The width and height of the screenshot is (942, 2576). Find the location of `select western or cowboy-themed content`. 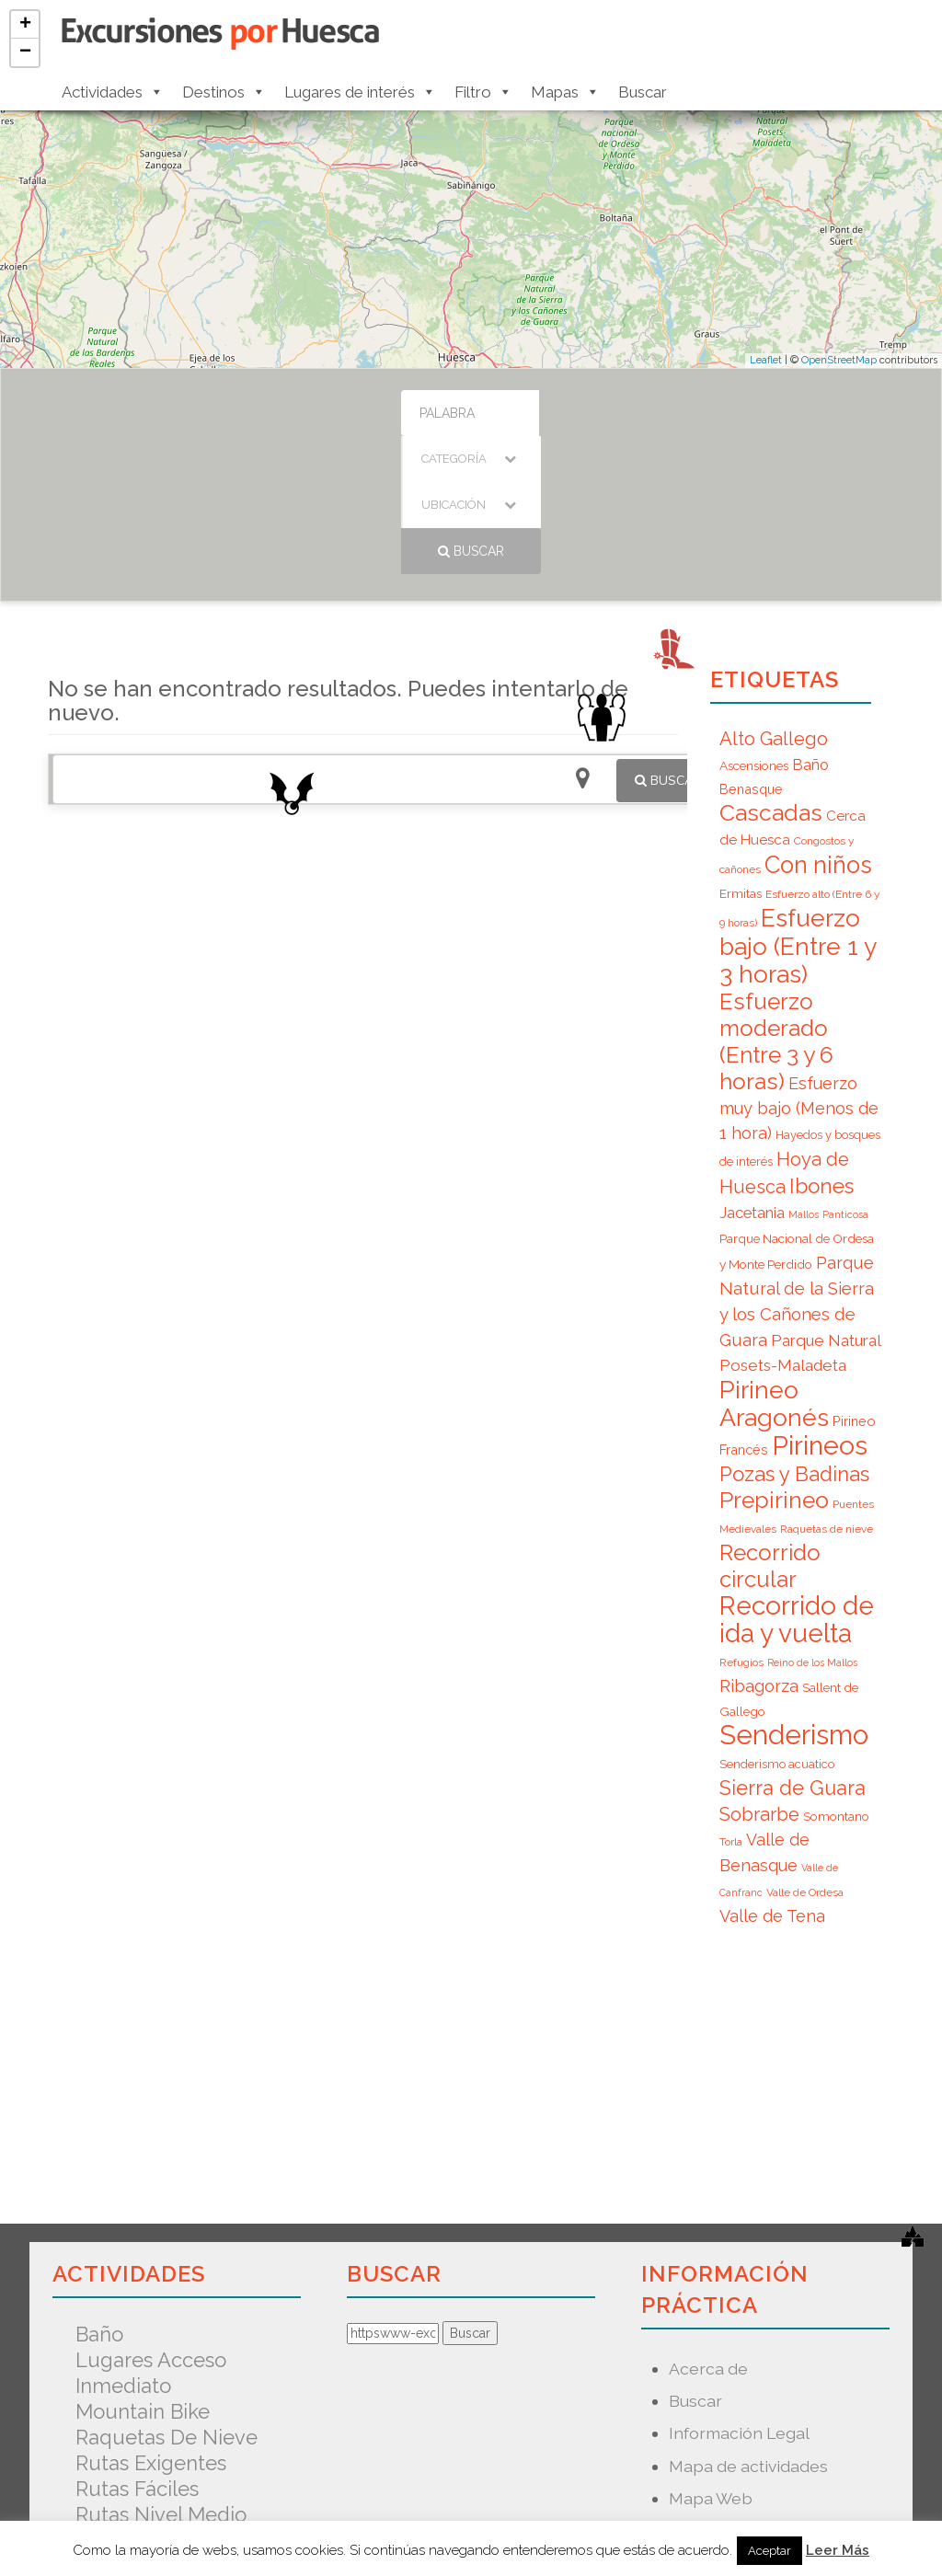

select western or cowboy-themed content is located at coordinates (673, 649).